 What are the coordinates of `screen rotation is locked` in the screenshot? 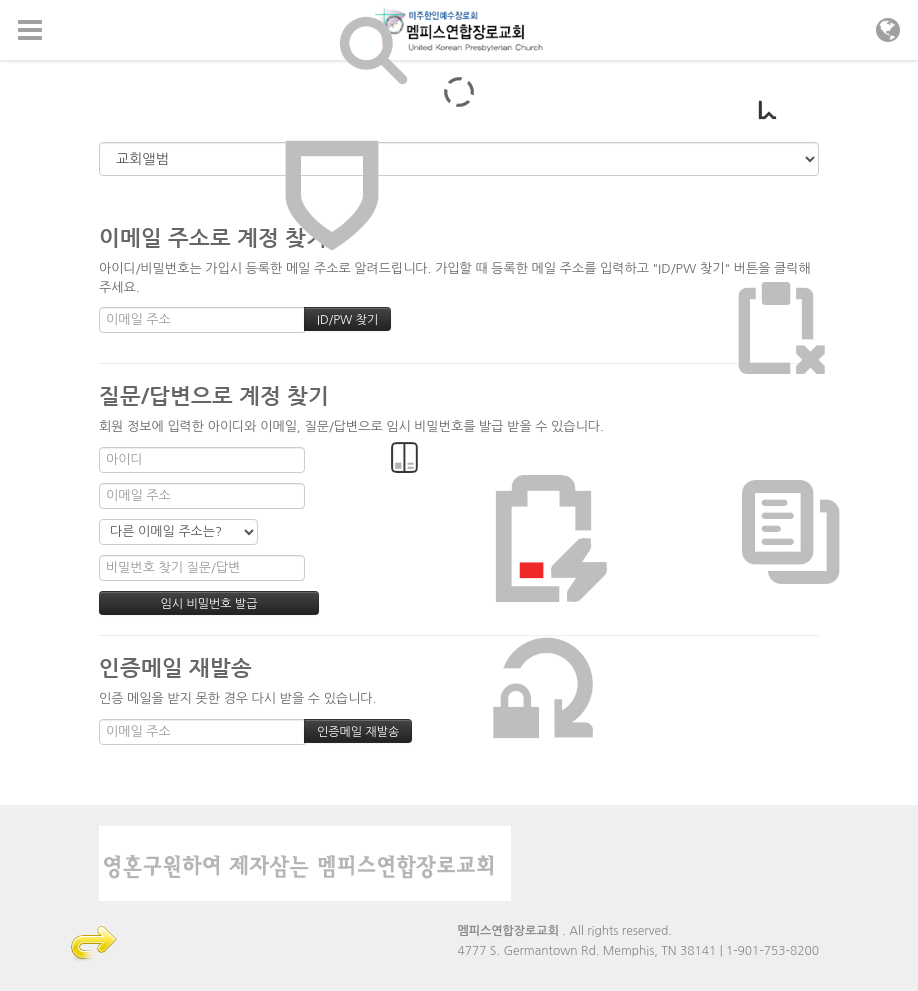 It's located at (546, 691).